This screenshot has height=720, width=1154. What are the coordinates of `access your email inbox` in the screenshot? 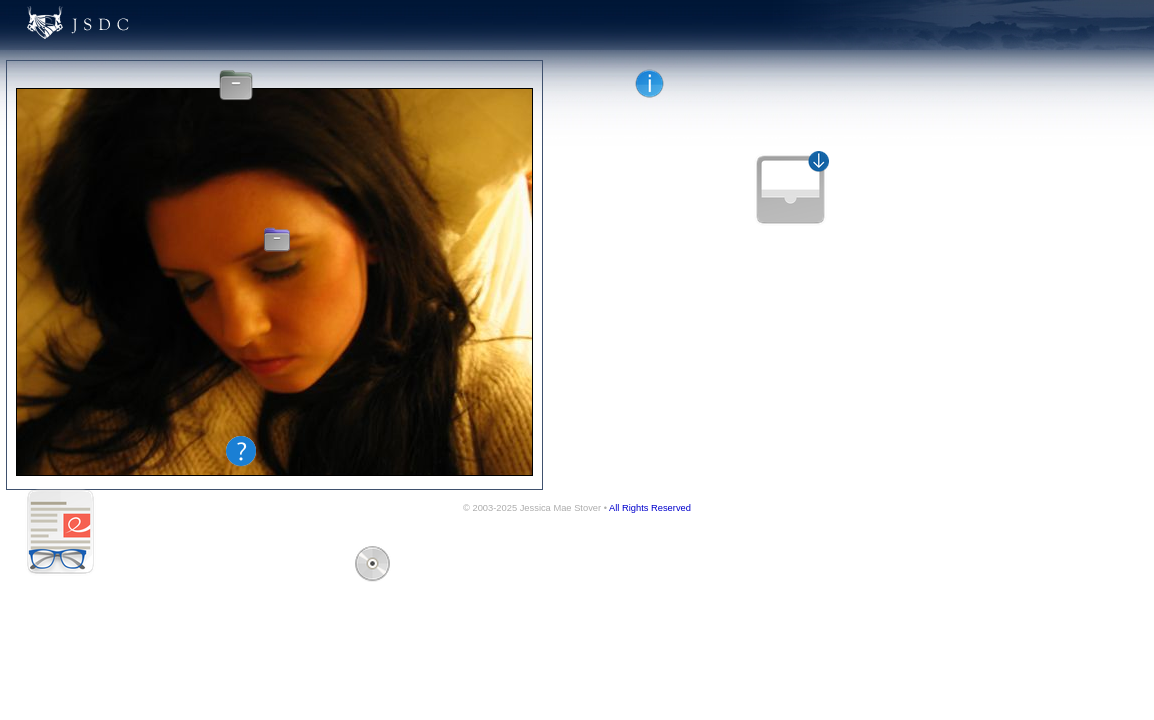 It's located at (790, 189).